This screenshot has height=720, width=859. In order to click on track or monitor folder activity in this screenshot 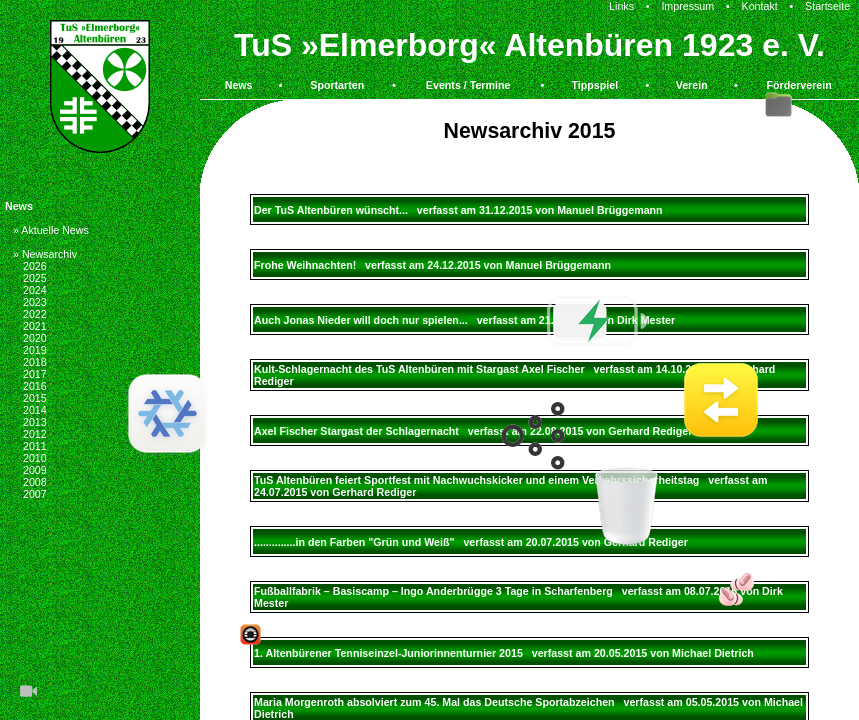, I will do `click(533, 438)`.